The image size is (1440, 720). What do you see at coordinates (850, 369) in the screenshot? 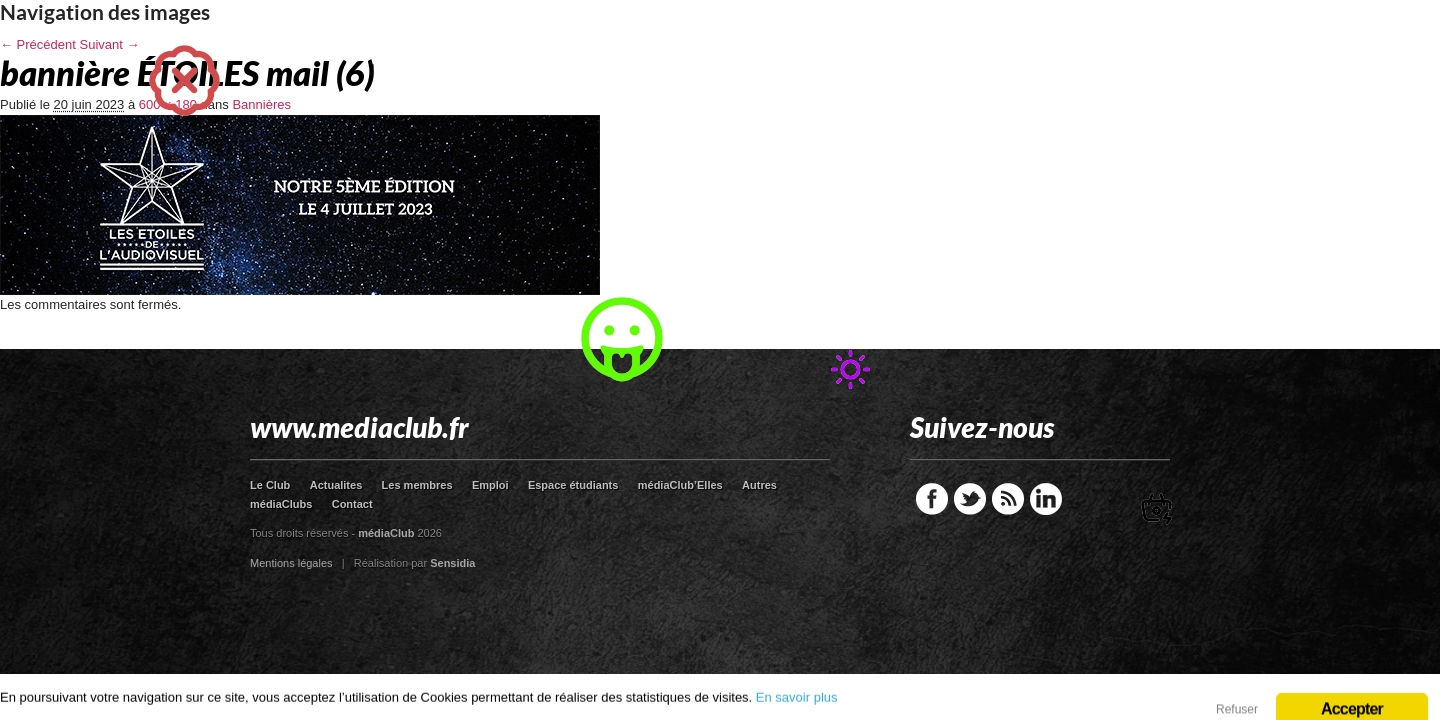
I see `switch to light mode` at bounding box center [850, 369].